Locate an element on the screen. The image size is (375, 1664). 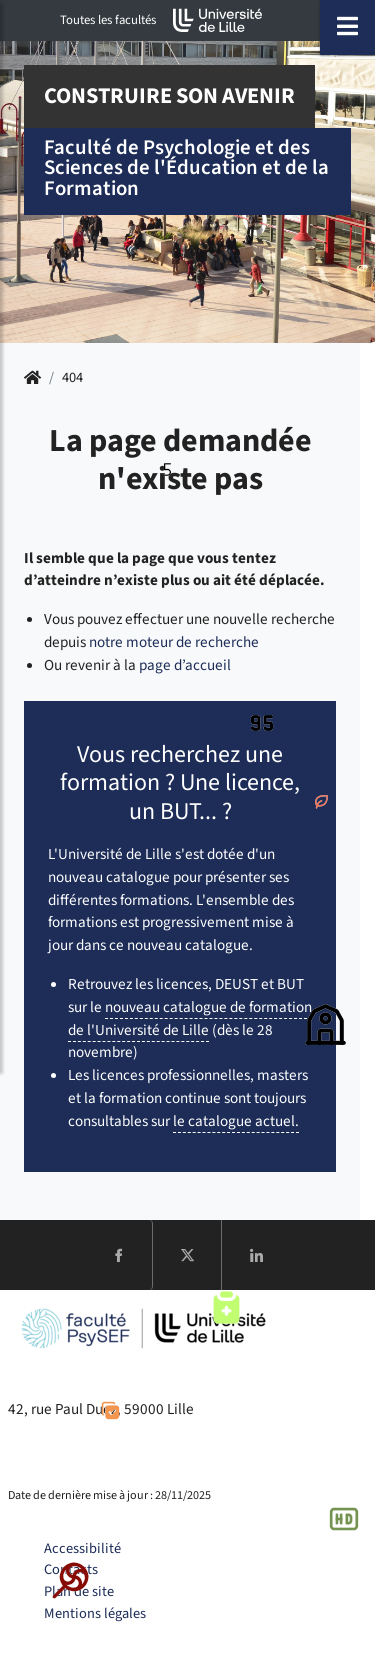
indicates high definition video quality is located at coordinates (344, 1519).